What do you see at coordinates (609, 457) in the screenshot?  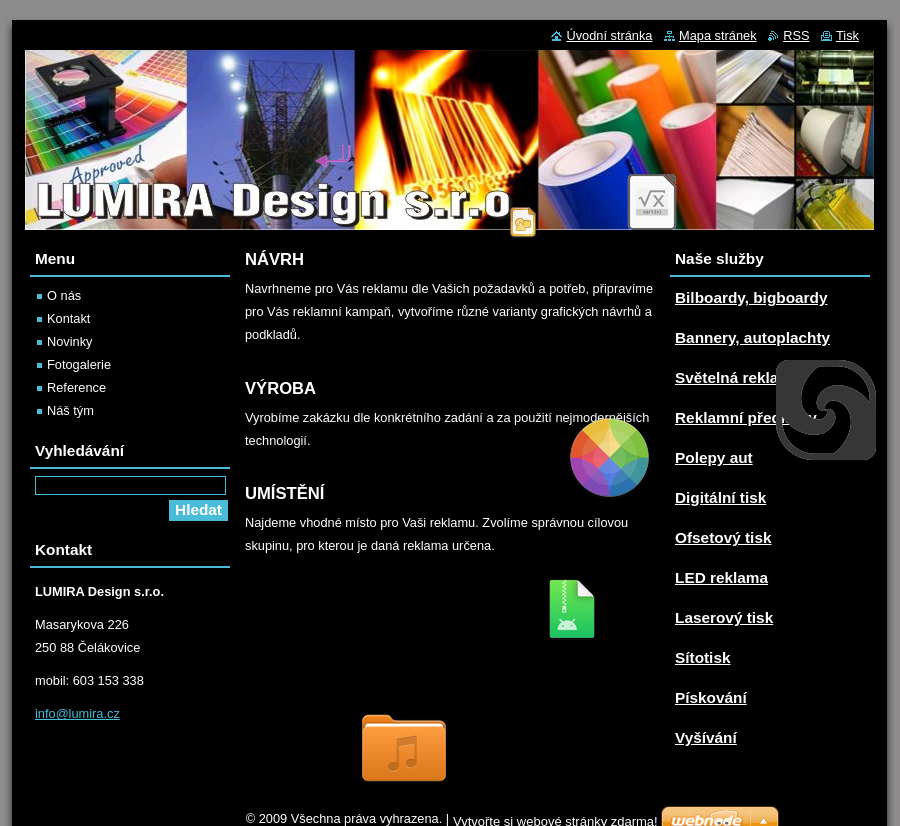 I see `open color management settings` at bounding box center [609, 457].